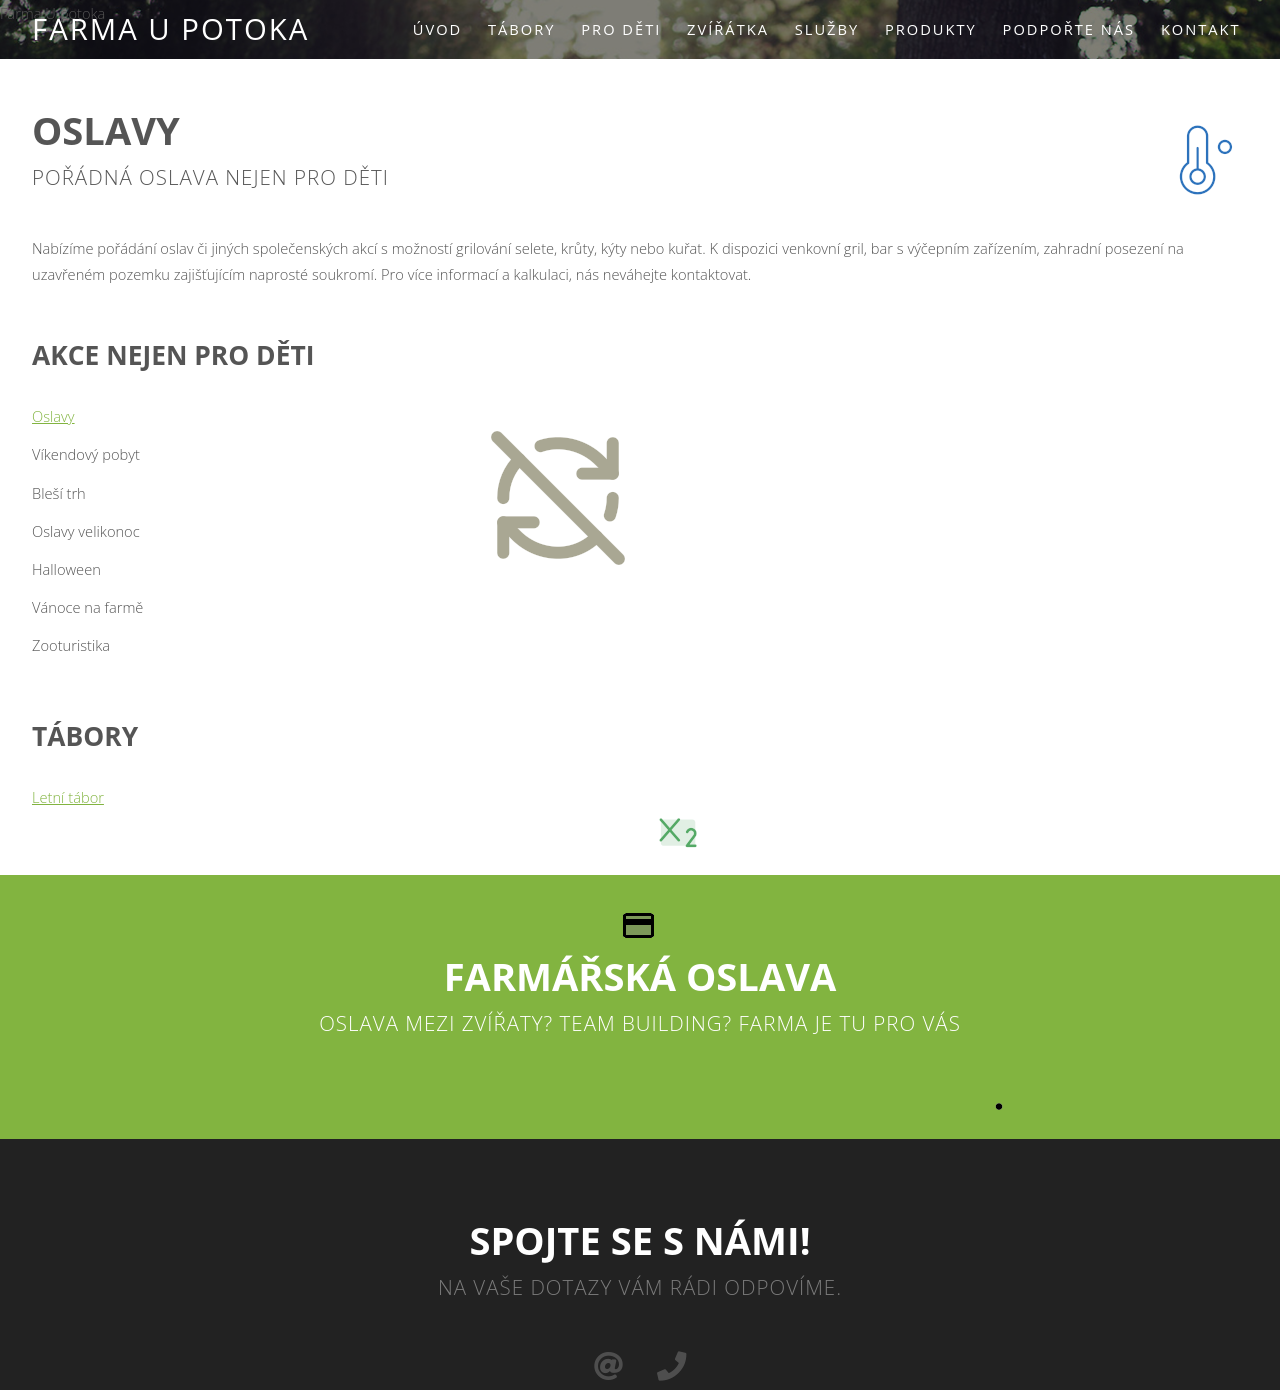  I want to click on no wifi connection available, so click(999, 1081).